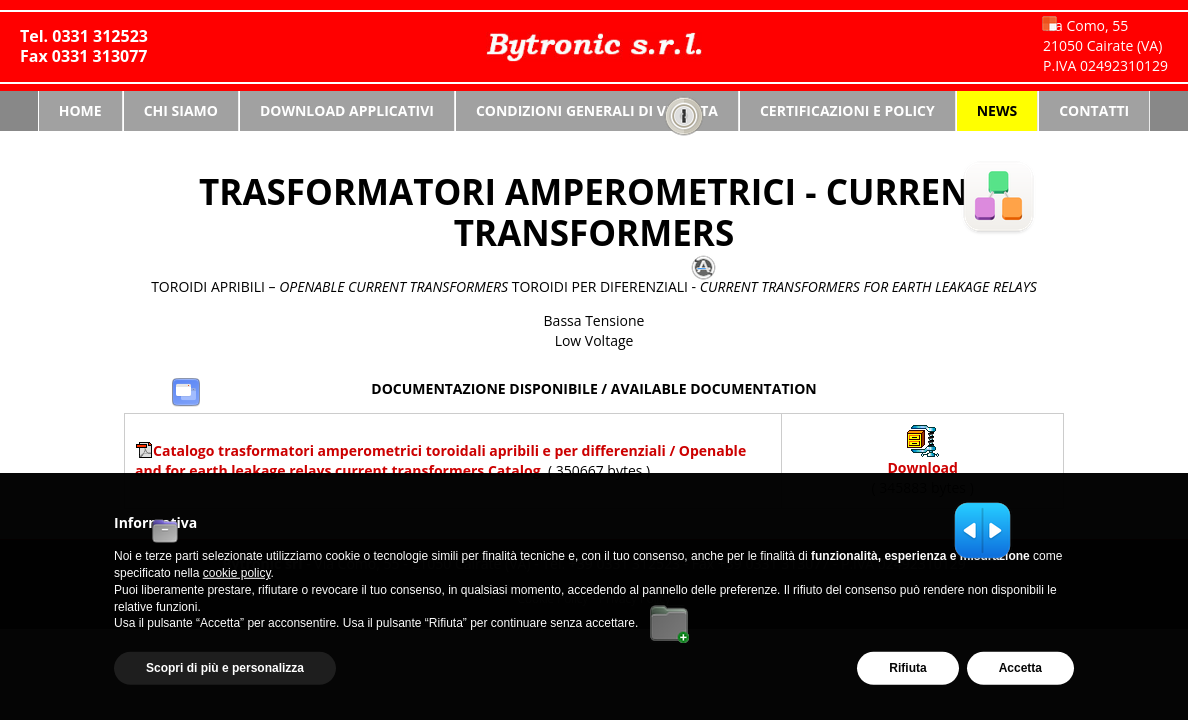 The width and height of the screenshot is (1188, 720). I want to click on open passwords and keys manager, so click(684, 116).